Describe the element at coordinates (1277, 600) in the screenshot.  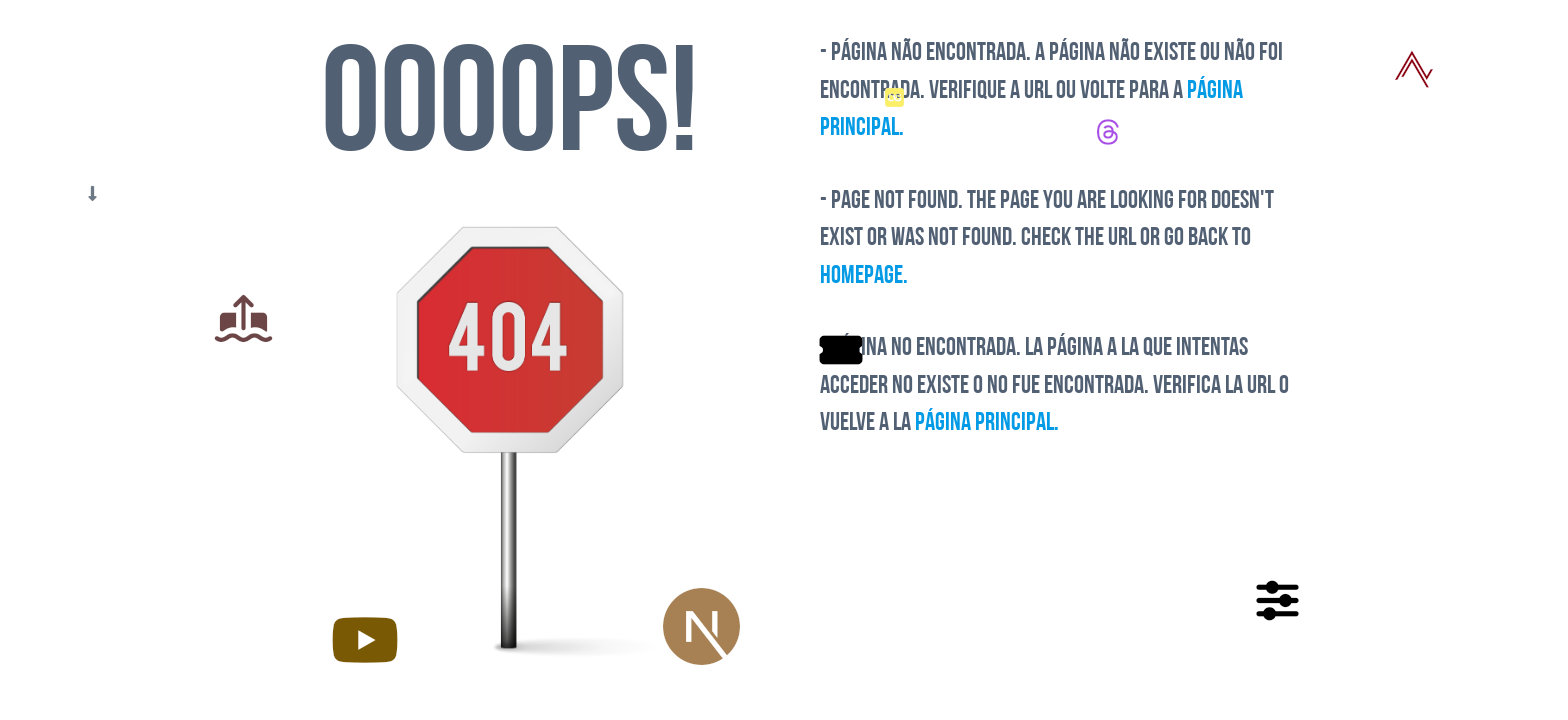
I see `adjust settings or preferences` at that location.